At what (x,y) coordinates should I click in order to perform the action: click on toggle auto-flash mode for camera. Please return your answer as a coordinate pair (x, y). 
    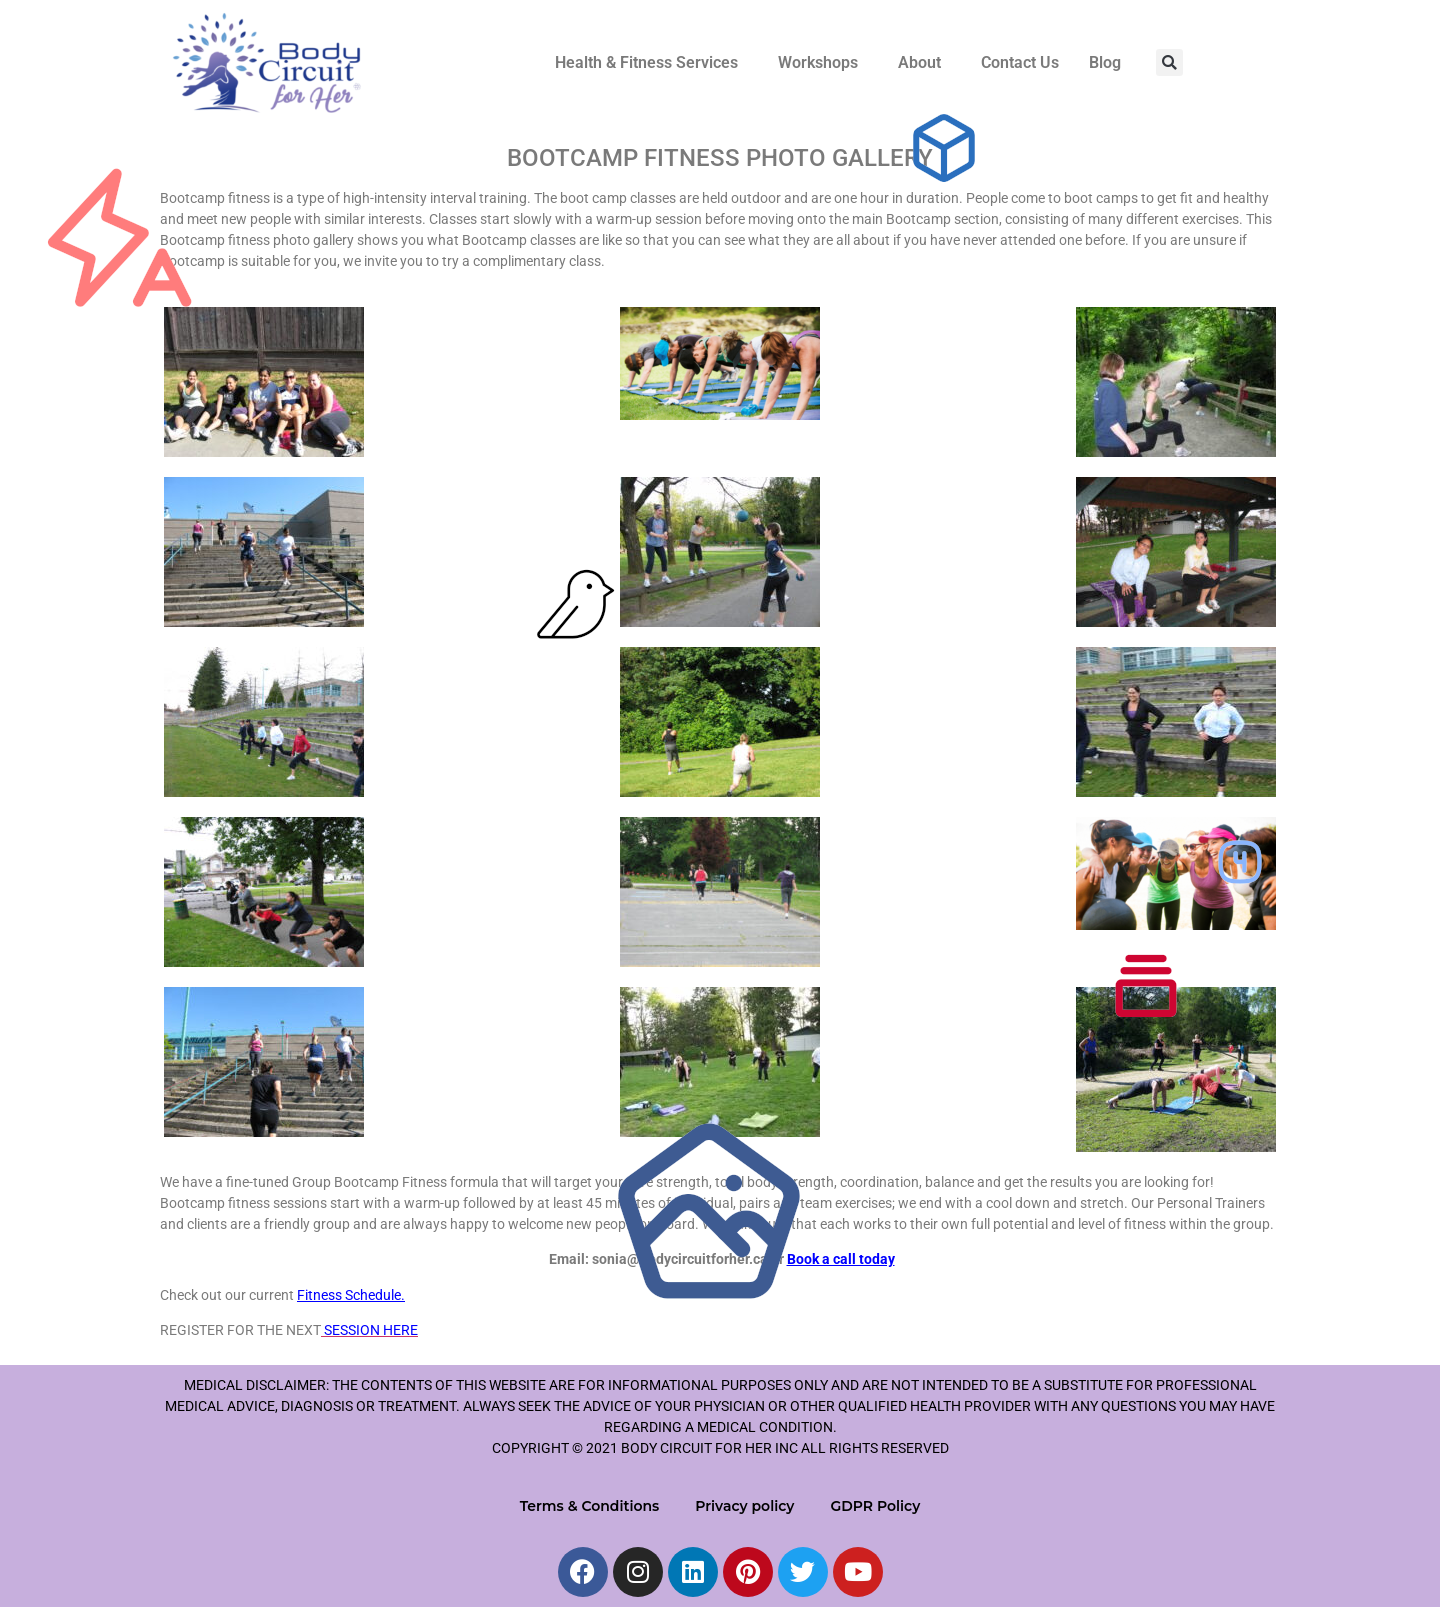
    Looking at the image, I should click on (117, 243).